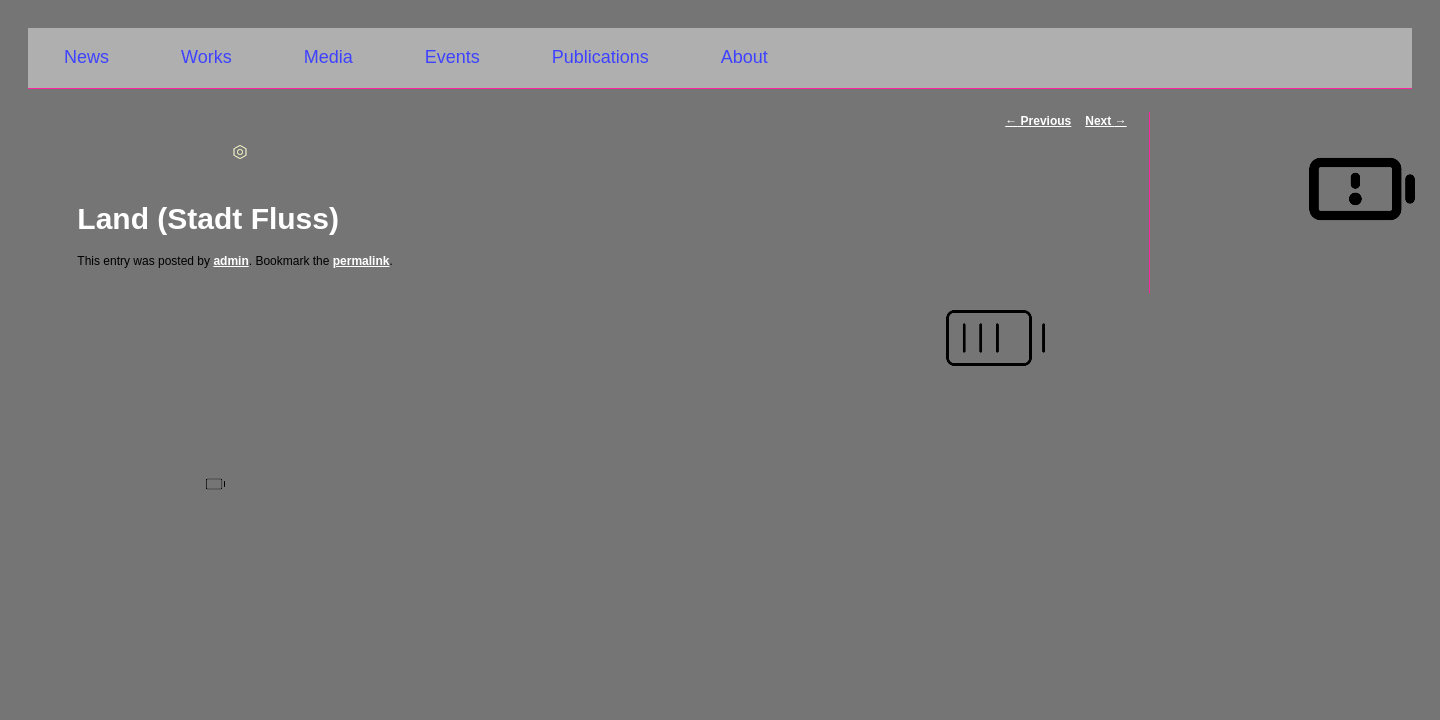  What do you see at coordinates (240, 152) in the screenshot?
I see `access settings or configuration options` at bounding box center [240, 152].